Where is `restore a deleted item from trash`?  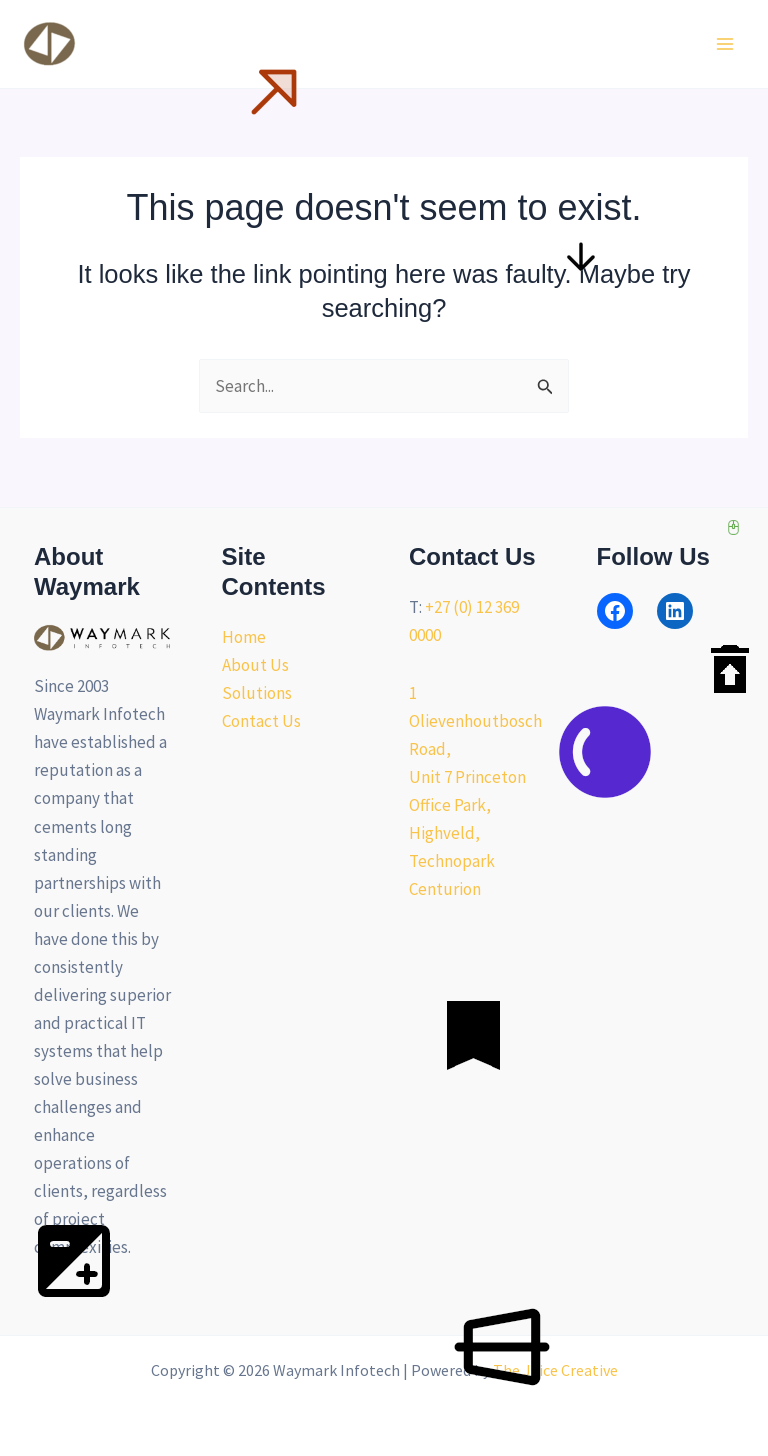 restore a deleted item from trash is located at coordinates (730, 669).